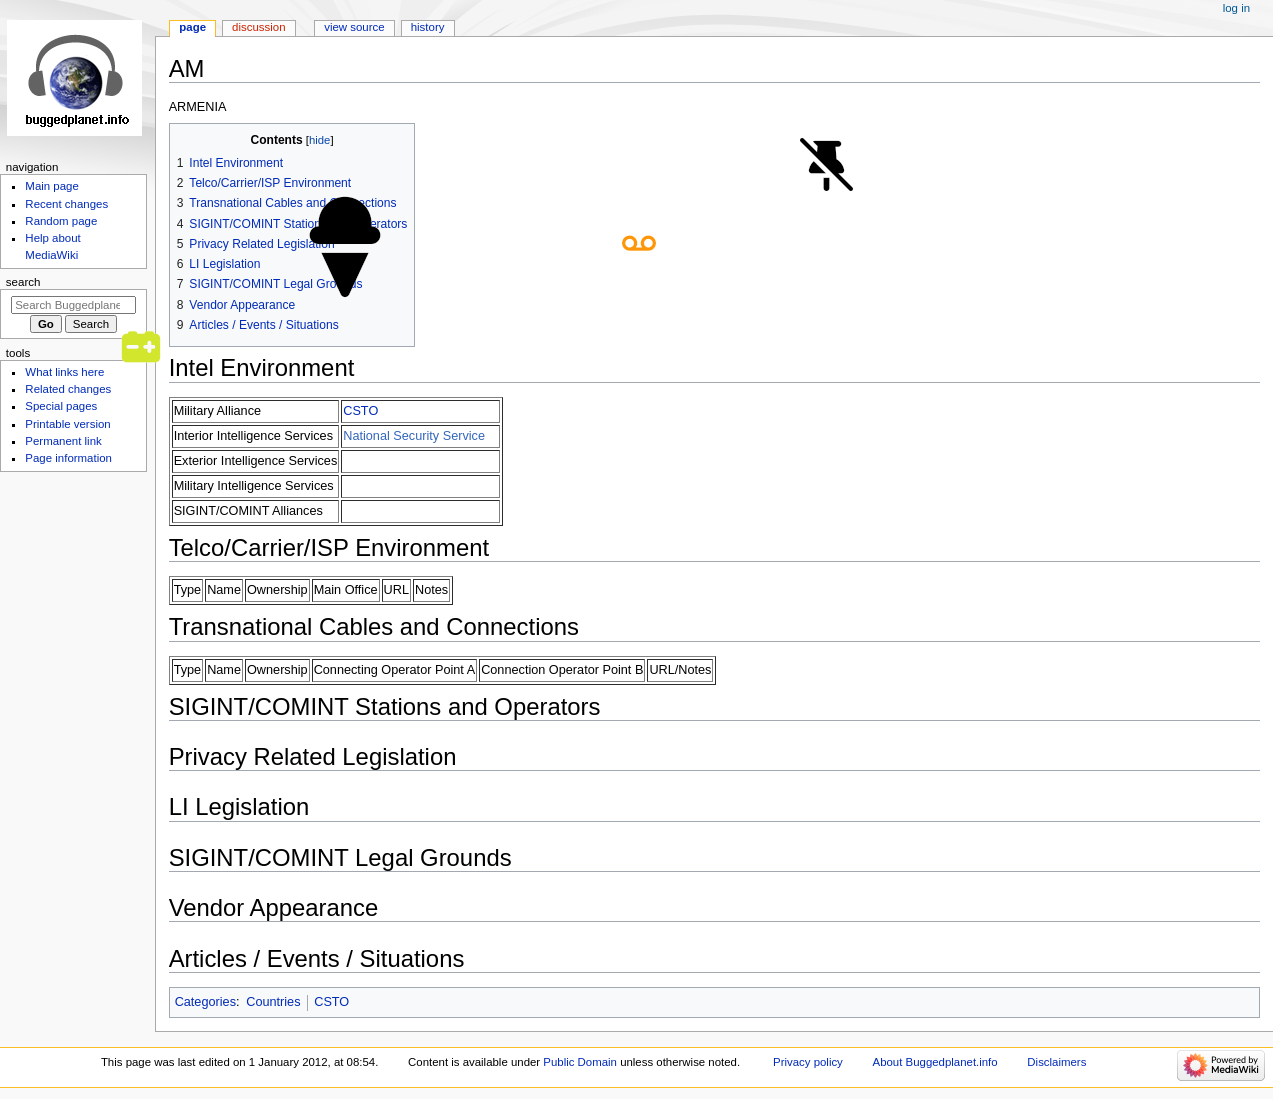 The image size is (1273, 1099). I want to click on unpin this item, so click(826, 164).